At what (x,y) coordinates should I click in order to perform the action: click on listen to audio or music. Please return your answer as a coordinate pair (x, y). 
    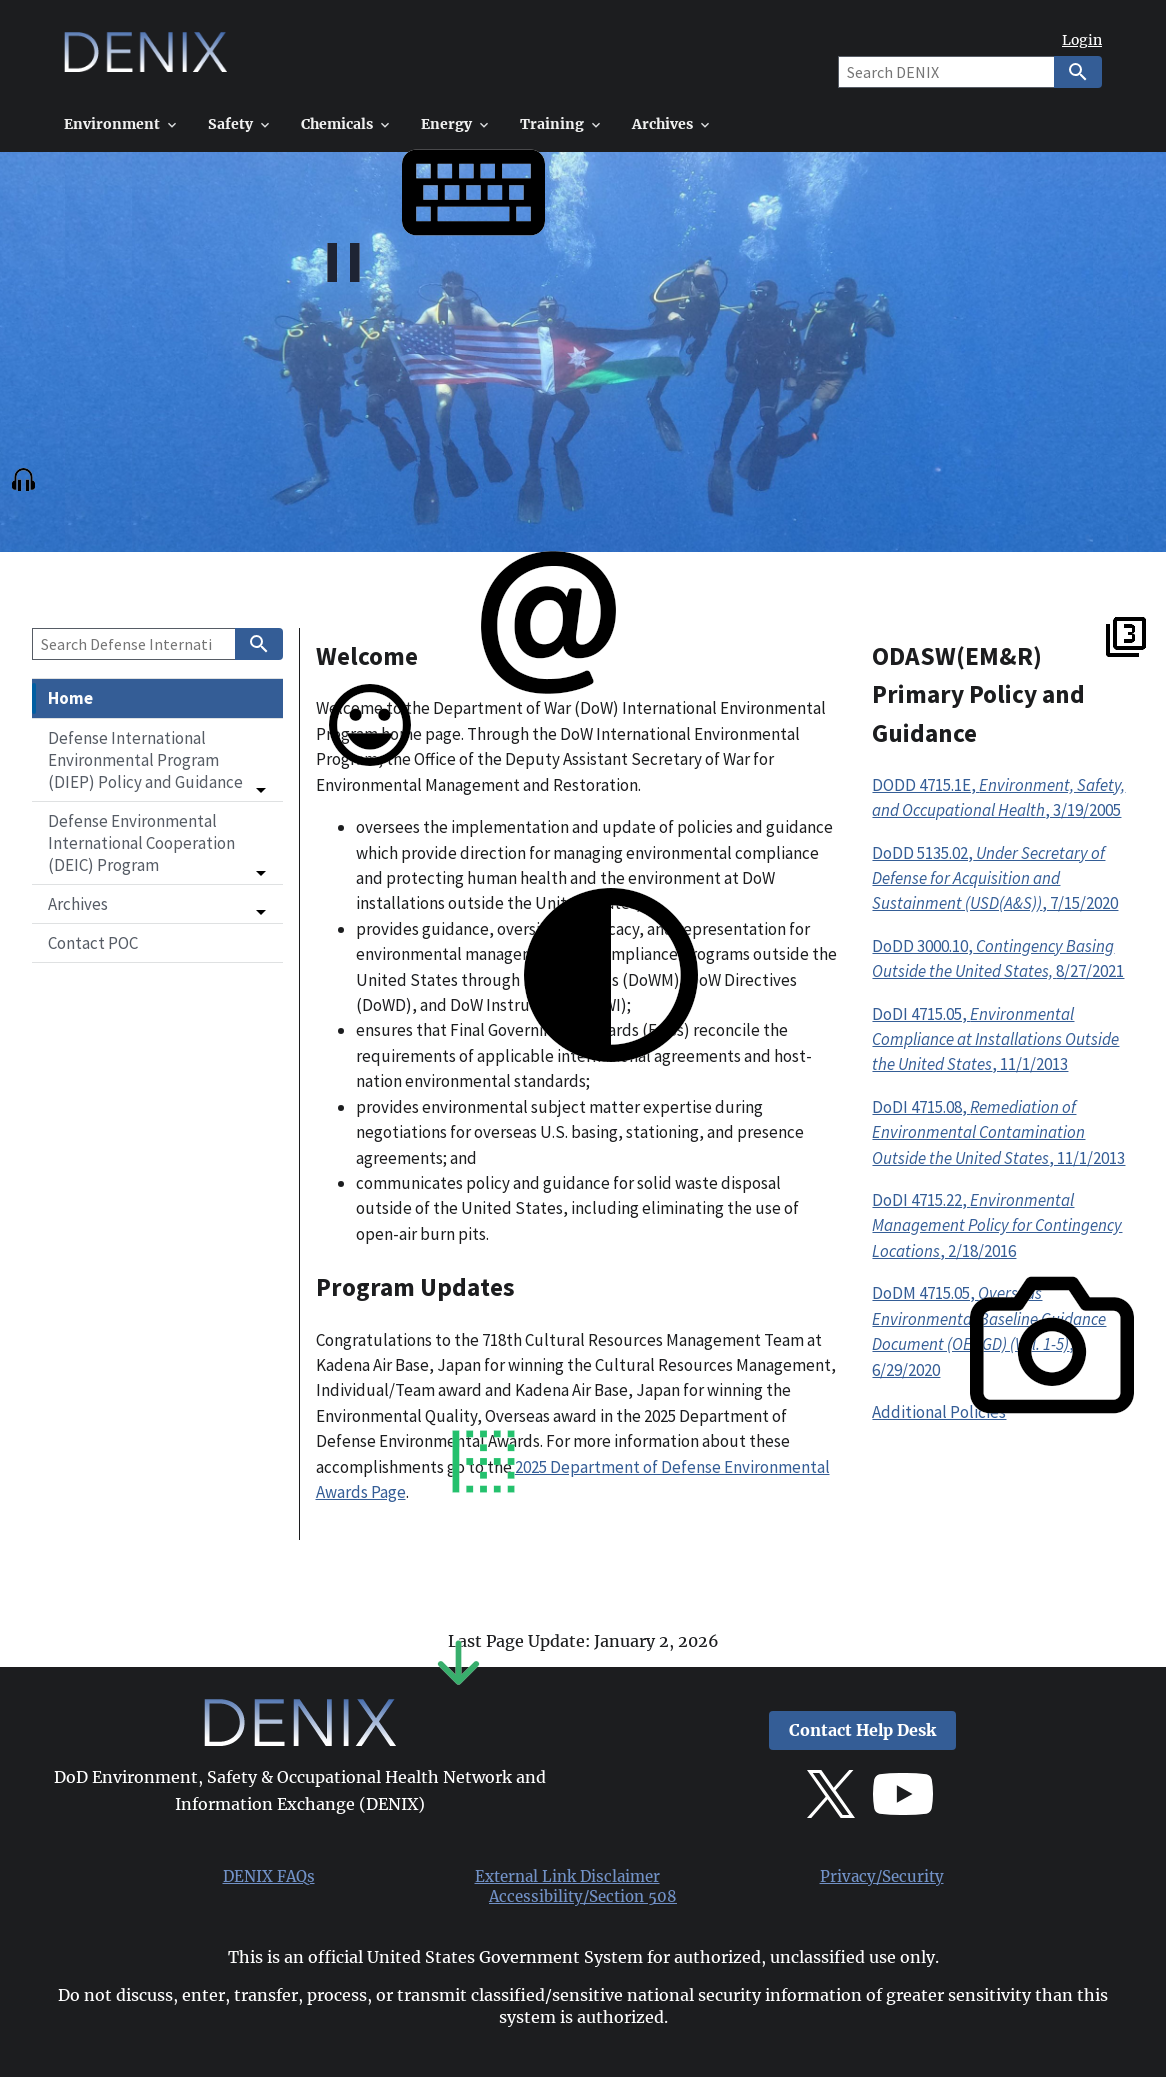
    Looking at the image, I should click on (23, 479).